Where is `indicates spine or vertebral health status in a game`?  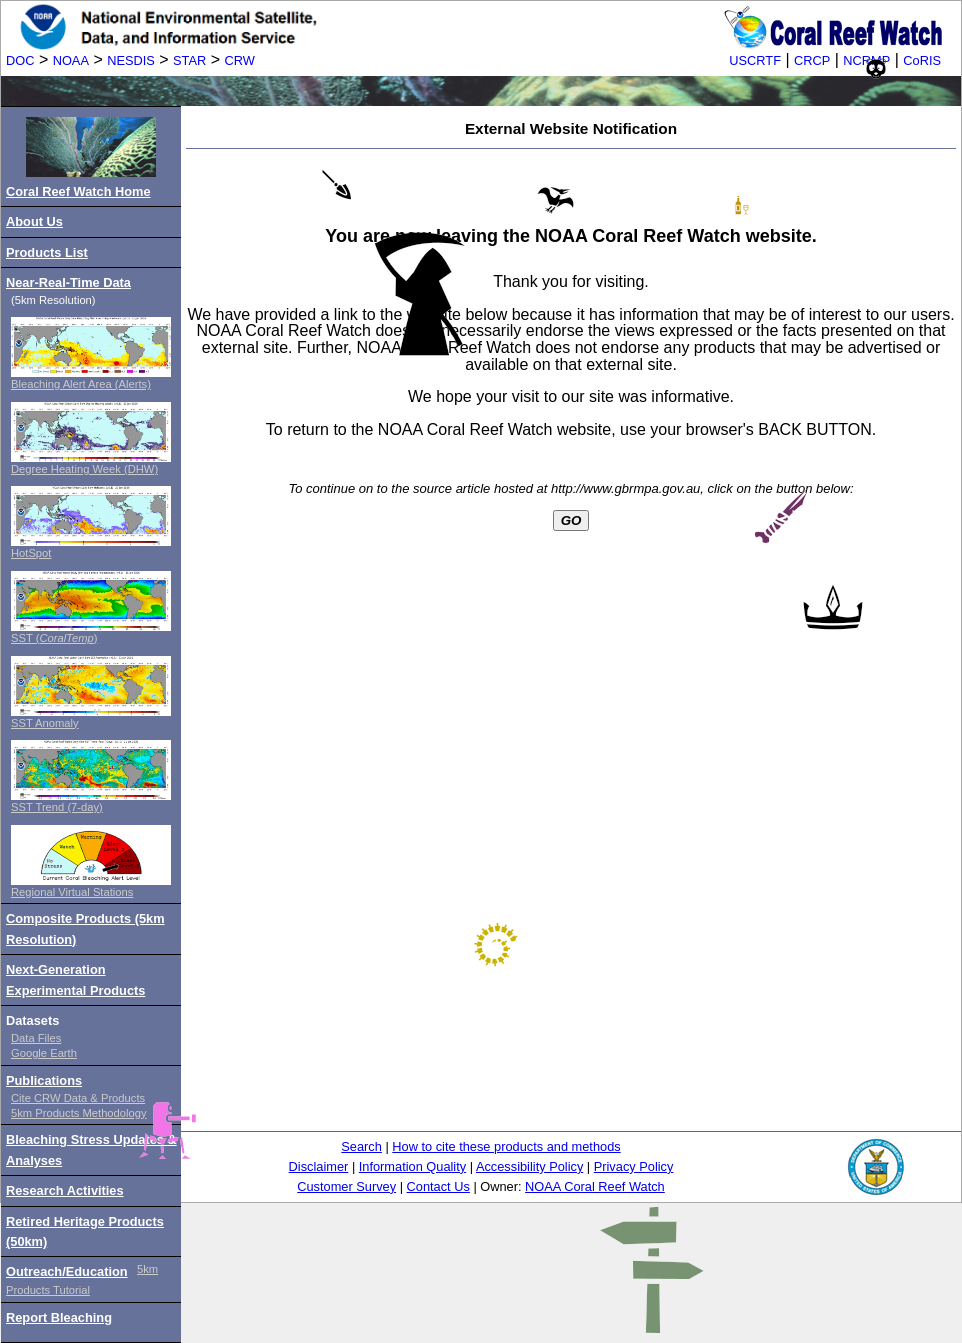 indicates spine or vertebral health status in a game is located at coordinates (495, 944).